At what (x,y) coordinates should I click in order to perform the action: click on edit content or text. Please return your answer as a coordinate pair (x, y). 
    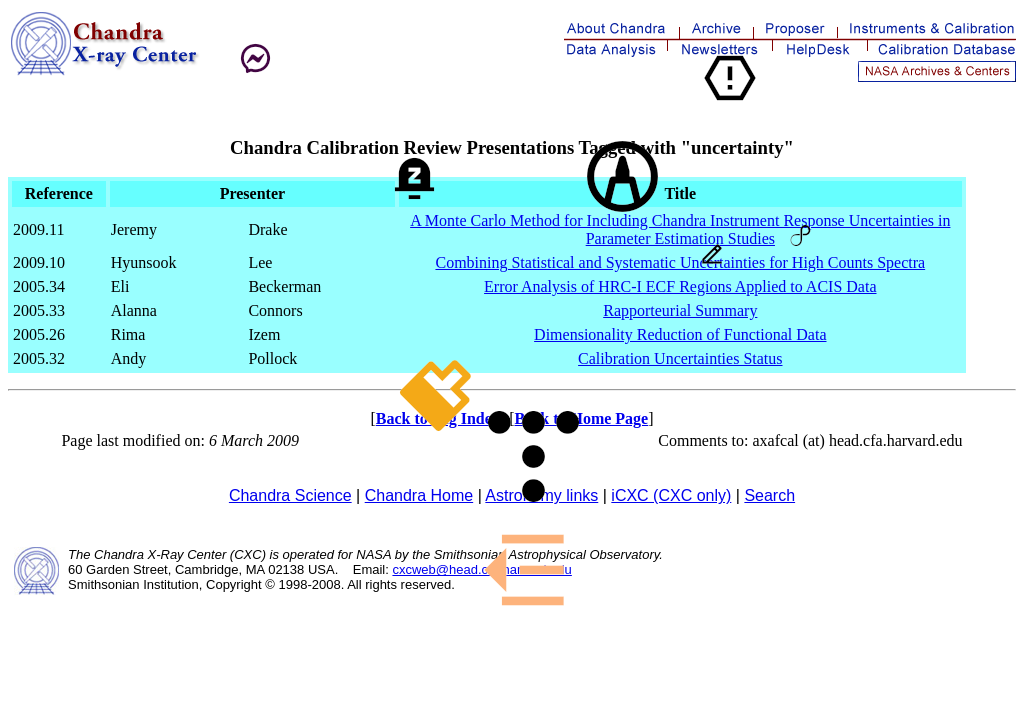
    Looking at the image, I should click on (712, 254).